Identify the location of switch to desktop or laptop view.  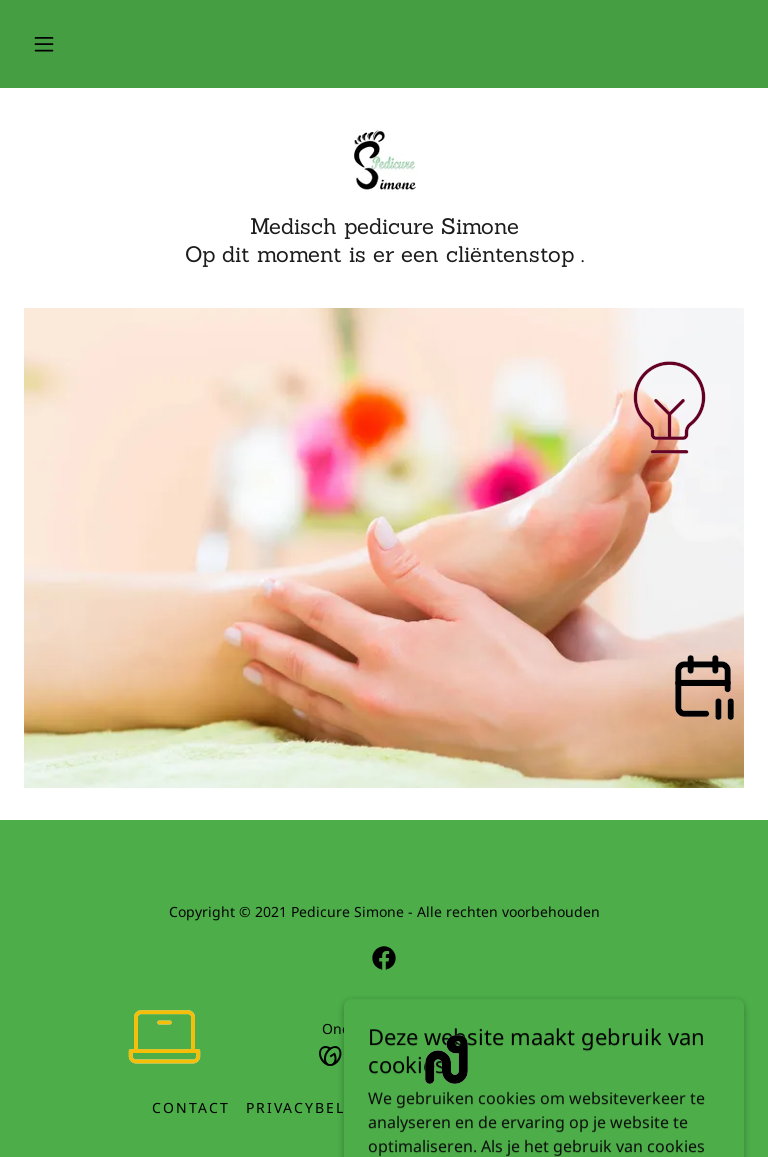
(164, 1035).